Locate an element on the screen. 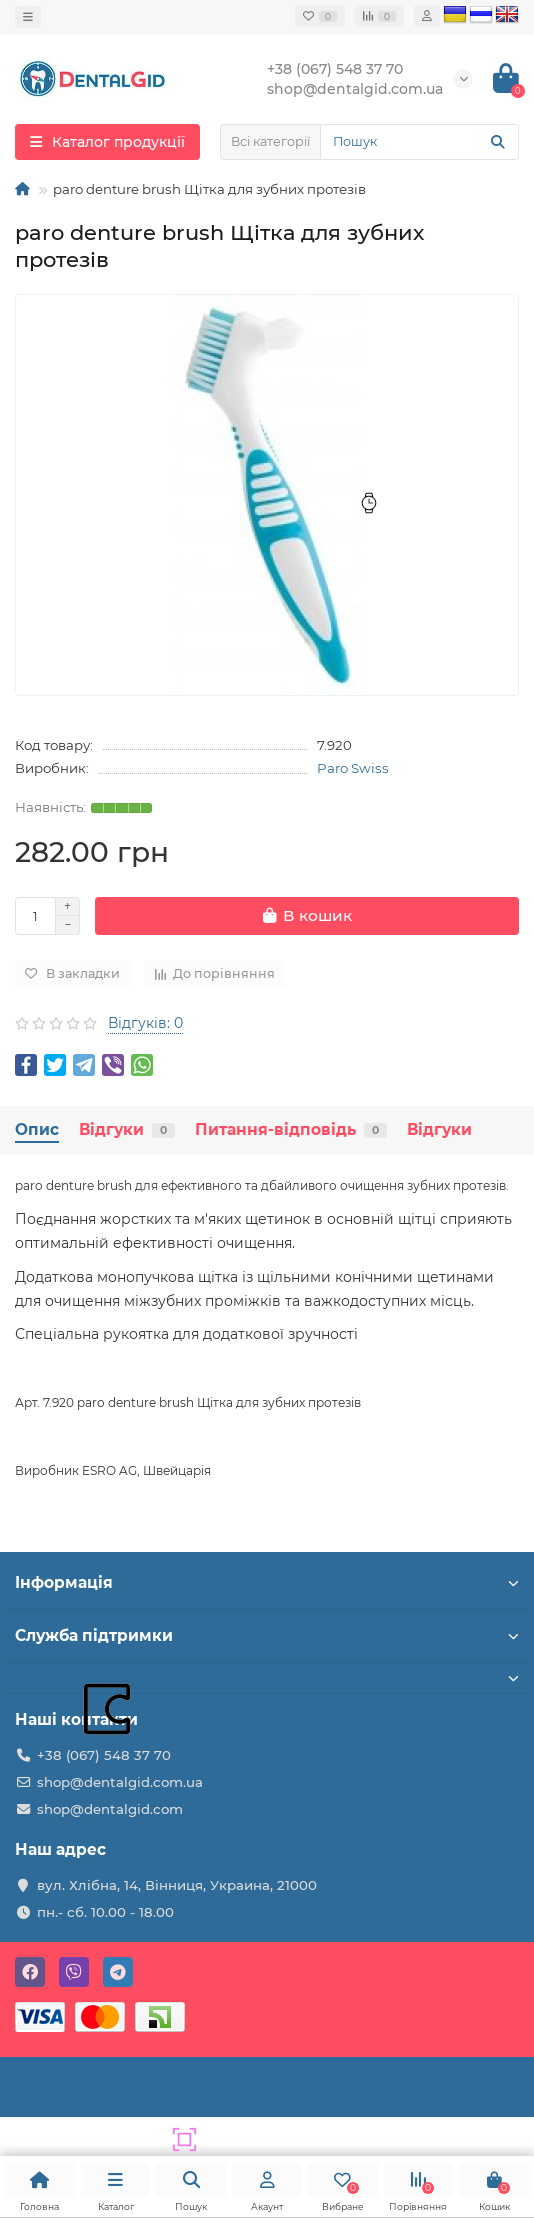  view time or clock settings is located at coordinates (369, 503).